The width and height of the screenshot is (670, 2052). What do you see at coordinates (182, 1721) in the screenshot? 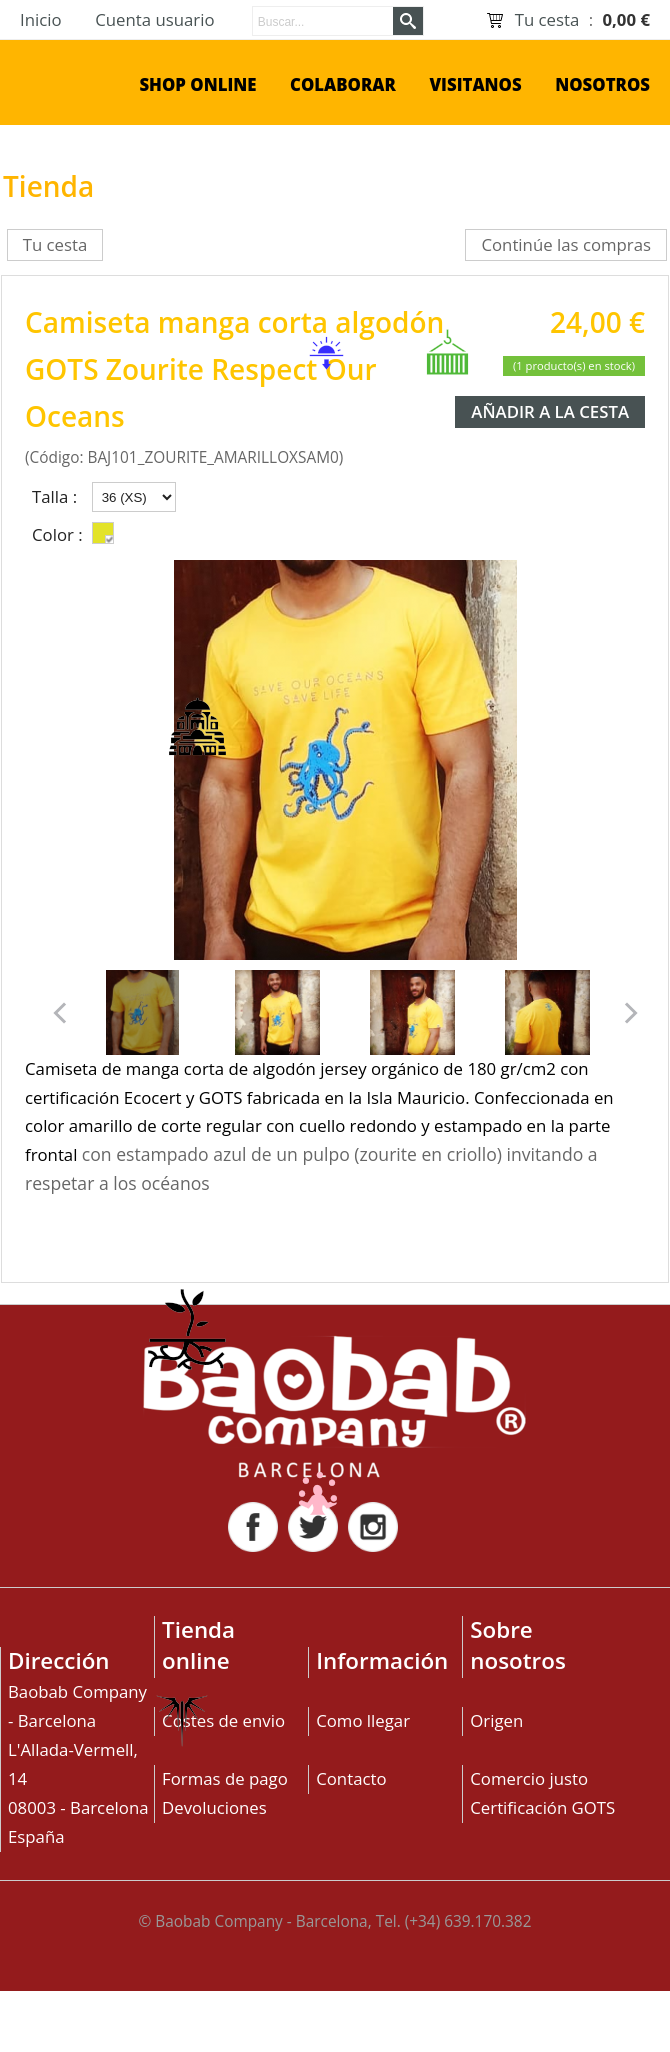
I see `select evil or dark faction in character creation` at bounding box center [182, 1721].